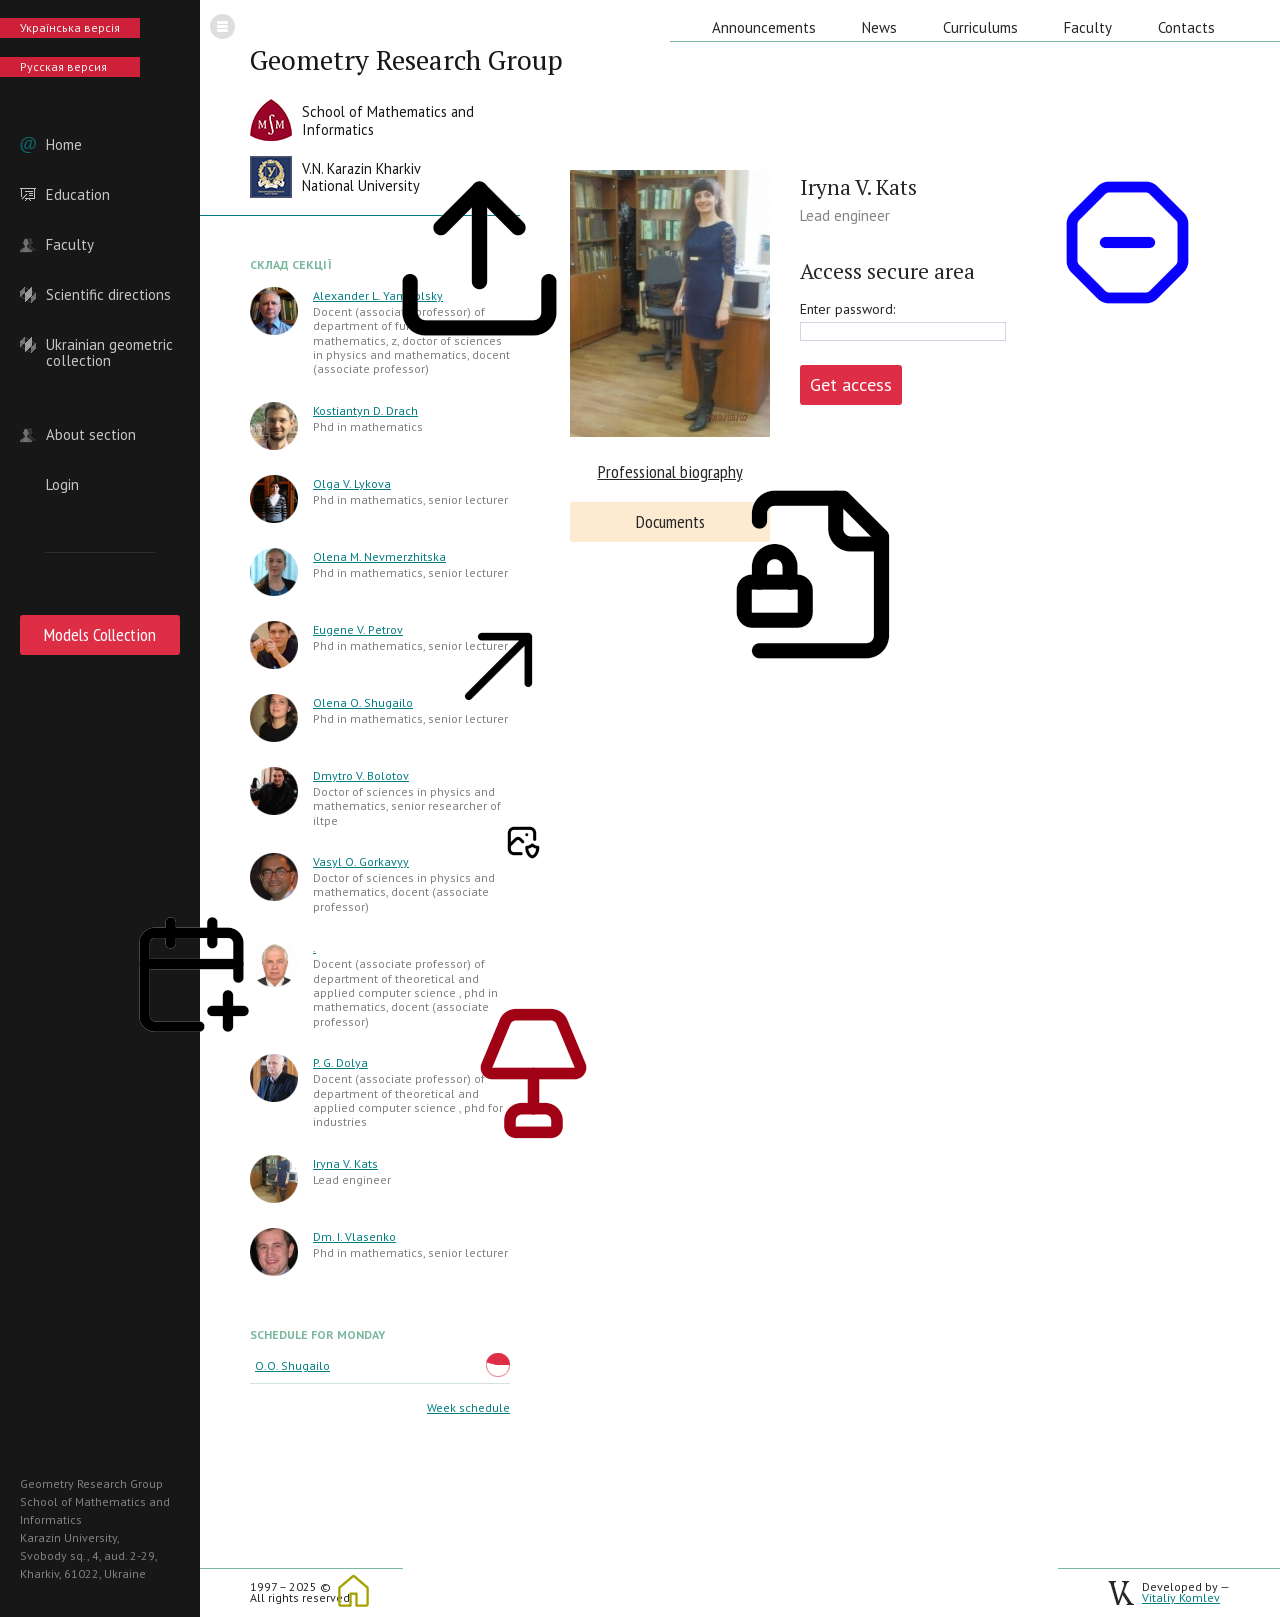 The image size is (1280, 1617). I want to click on access a password-protected file, so click(820, 574).